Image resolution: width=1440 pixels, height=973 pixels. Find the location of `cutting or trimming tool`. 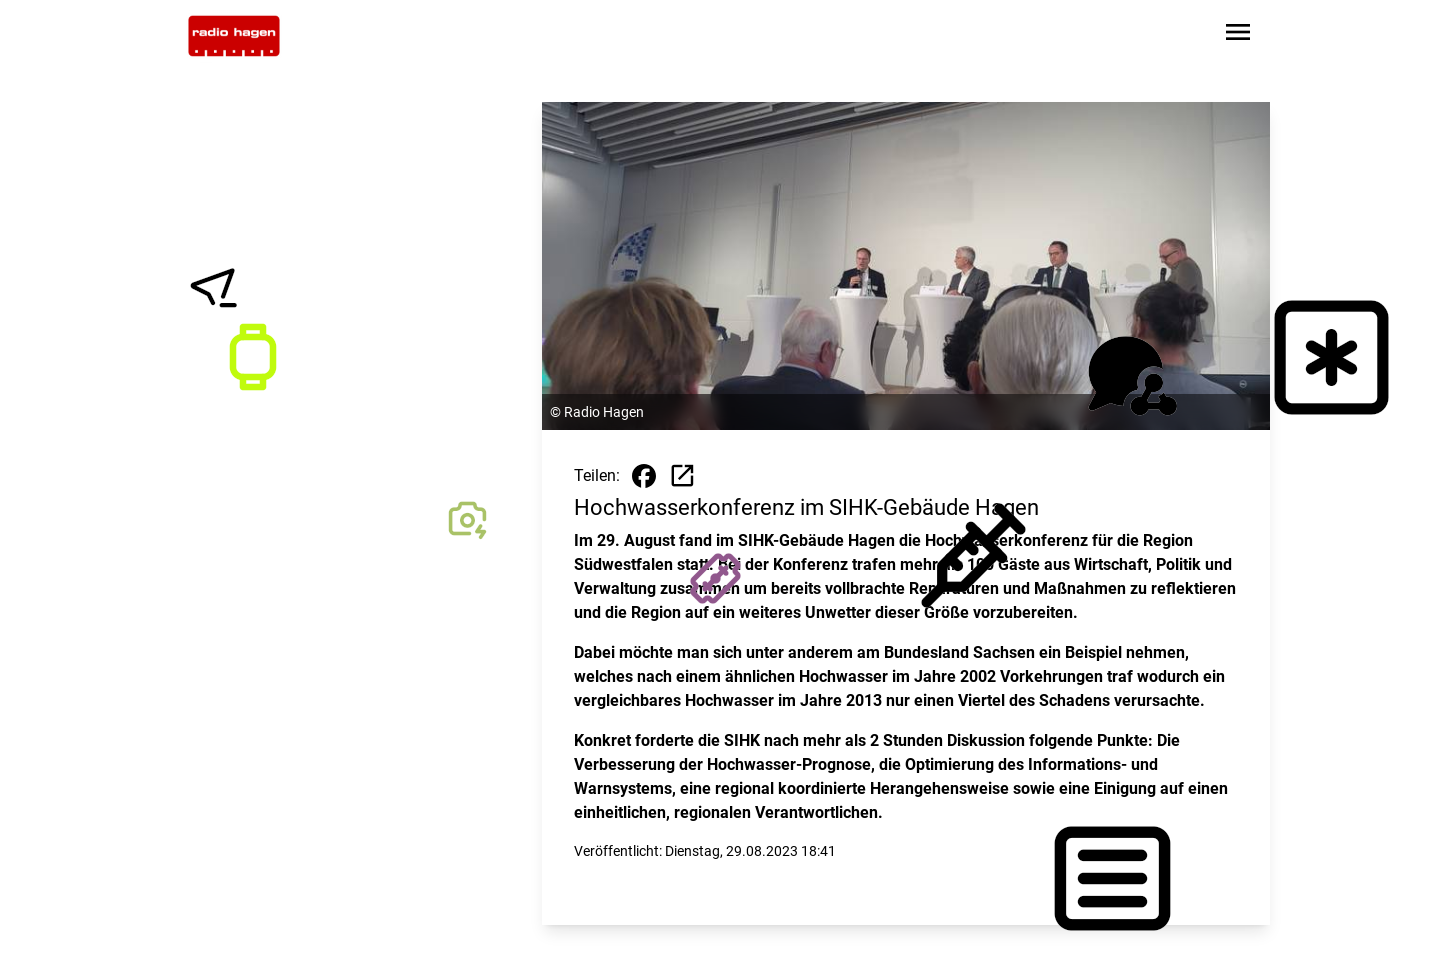

cutting or trimming tool is located at coordinates (715, 578).